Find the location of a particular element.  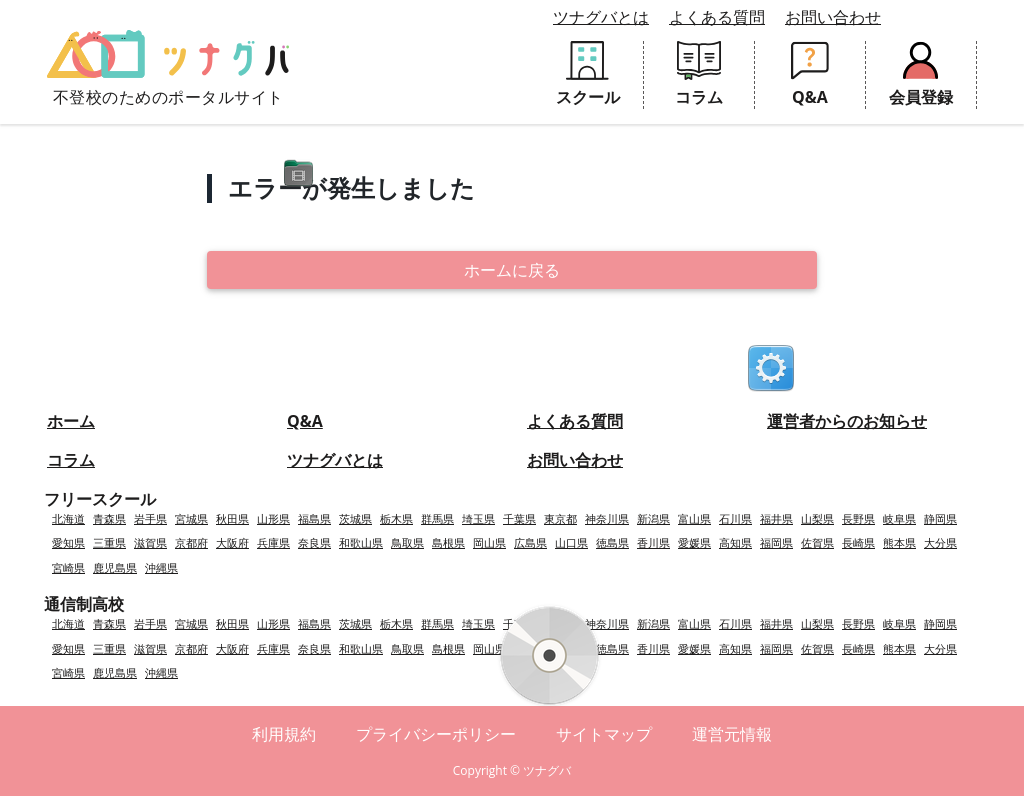

open your videos folder is located at coordinates (298, 172).